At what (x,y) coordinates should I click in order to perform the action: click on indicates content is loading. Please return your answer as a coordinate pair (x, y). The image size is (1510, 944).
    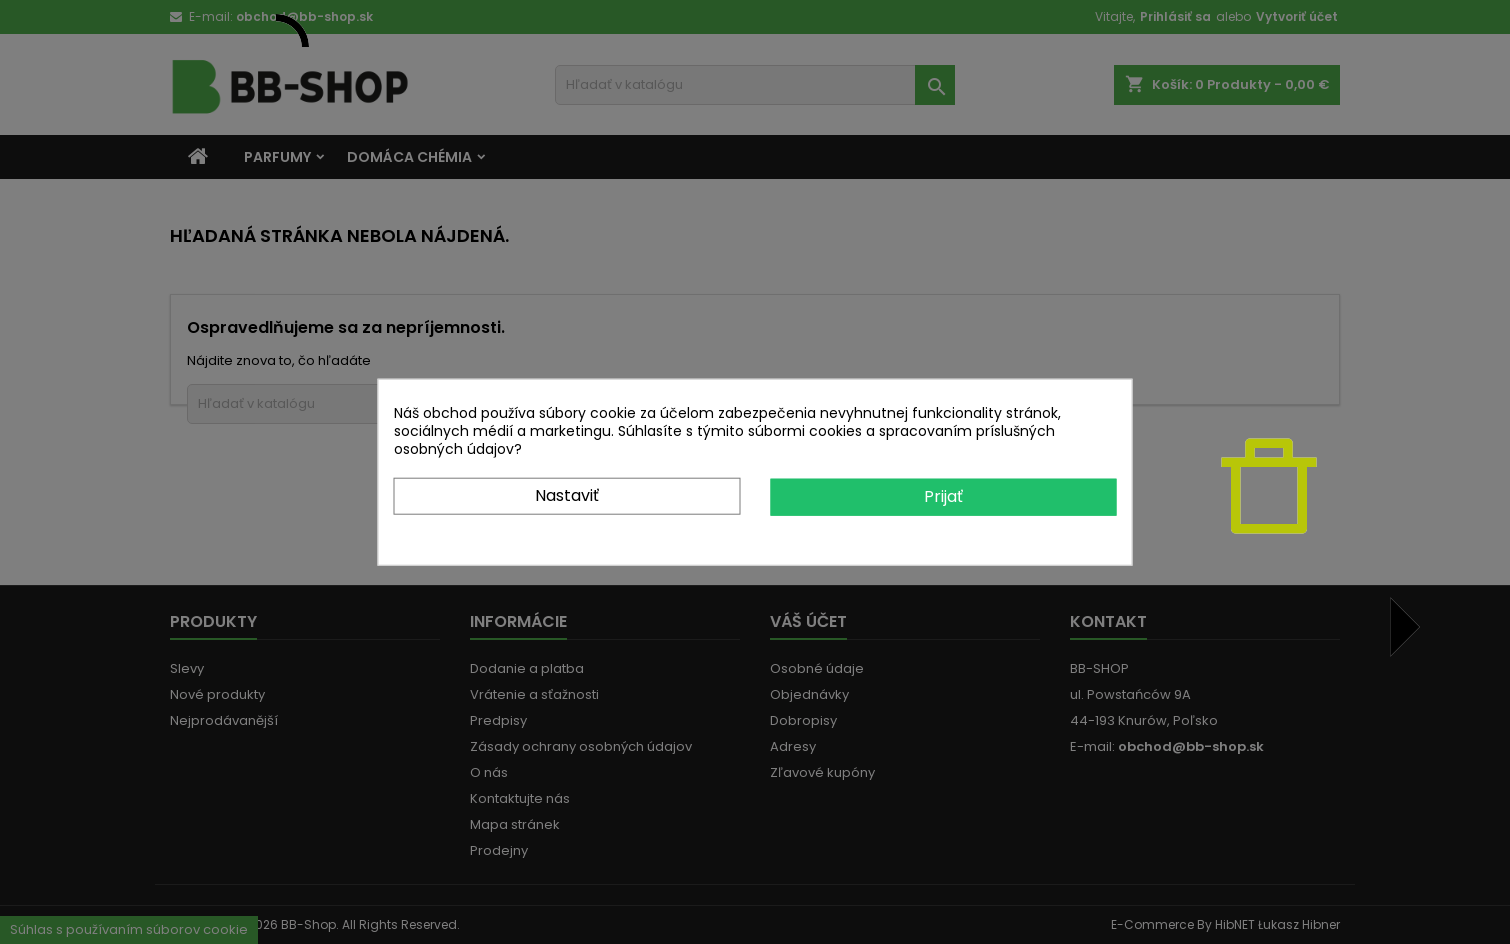
    Looking at the image, I should click on (276, 47).